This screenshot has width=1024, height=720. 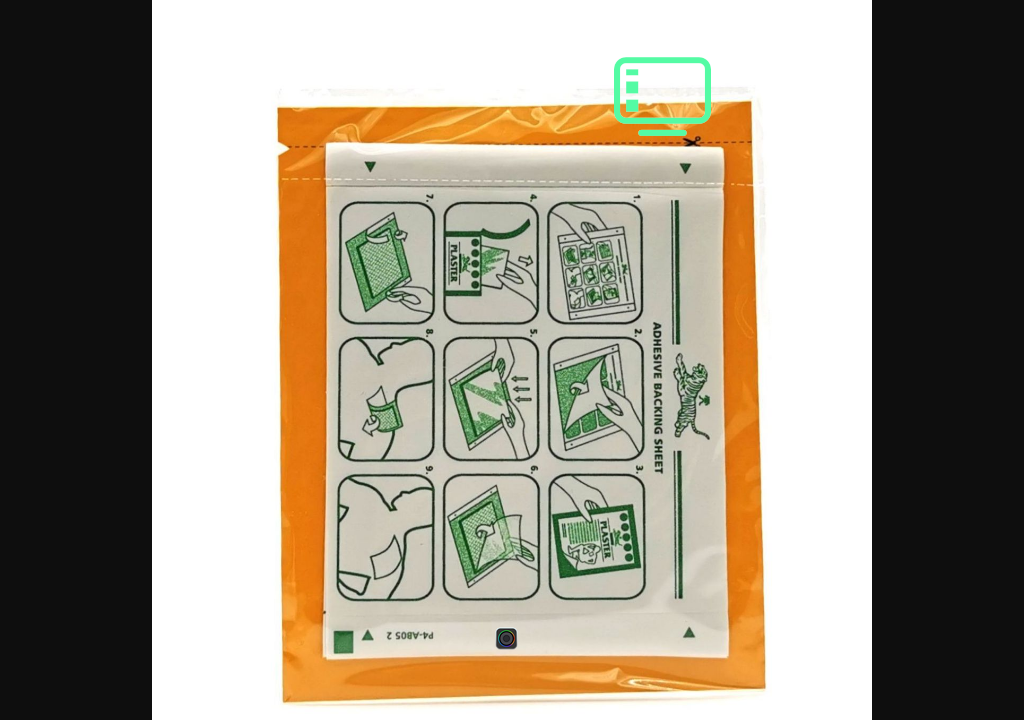 I want to click on access ubuntu panel preferences, so click(x=662, y=93).